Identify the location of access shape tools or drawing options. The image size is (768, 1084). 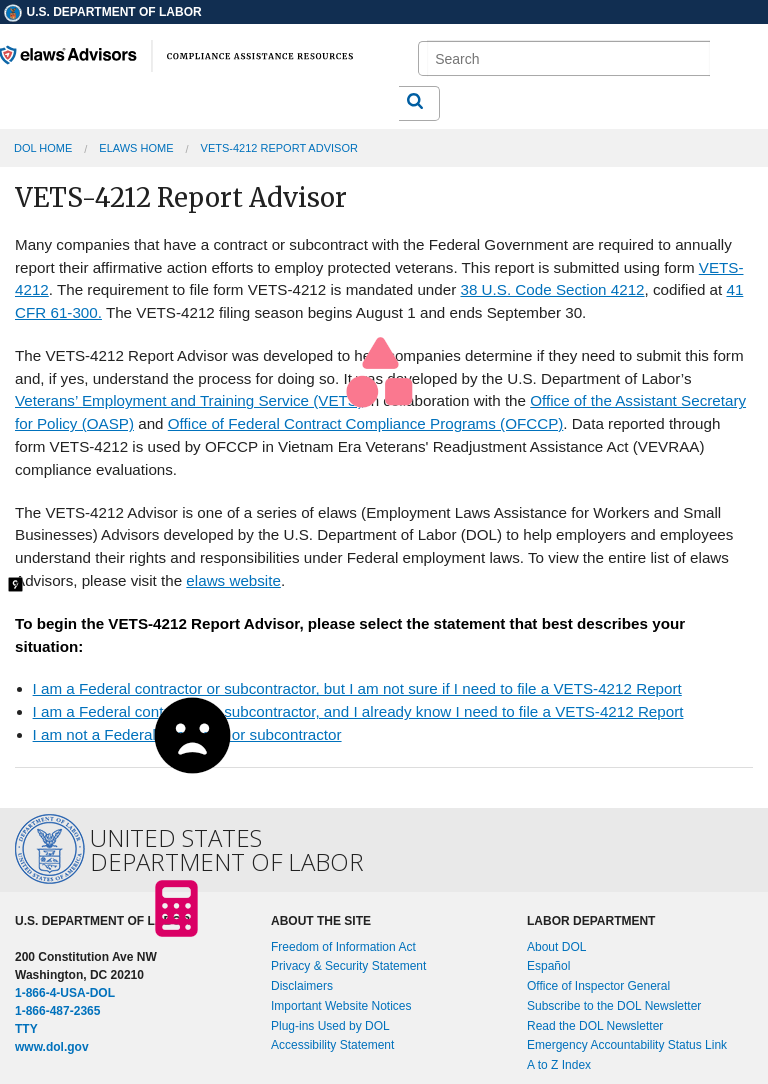
(380, 373).